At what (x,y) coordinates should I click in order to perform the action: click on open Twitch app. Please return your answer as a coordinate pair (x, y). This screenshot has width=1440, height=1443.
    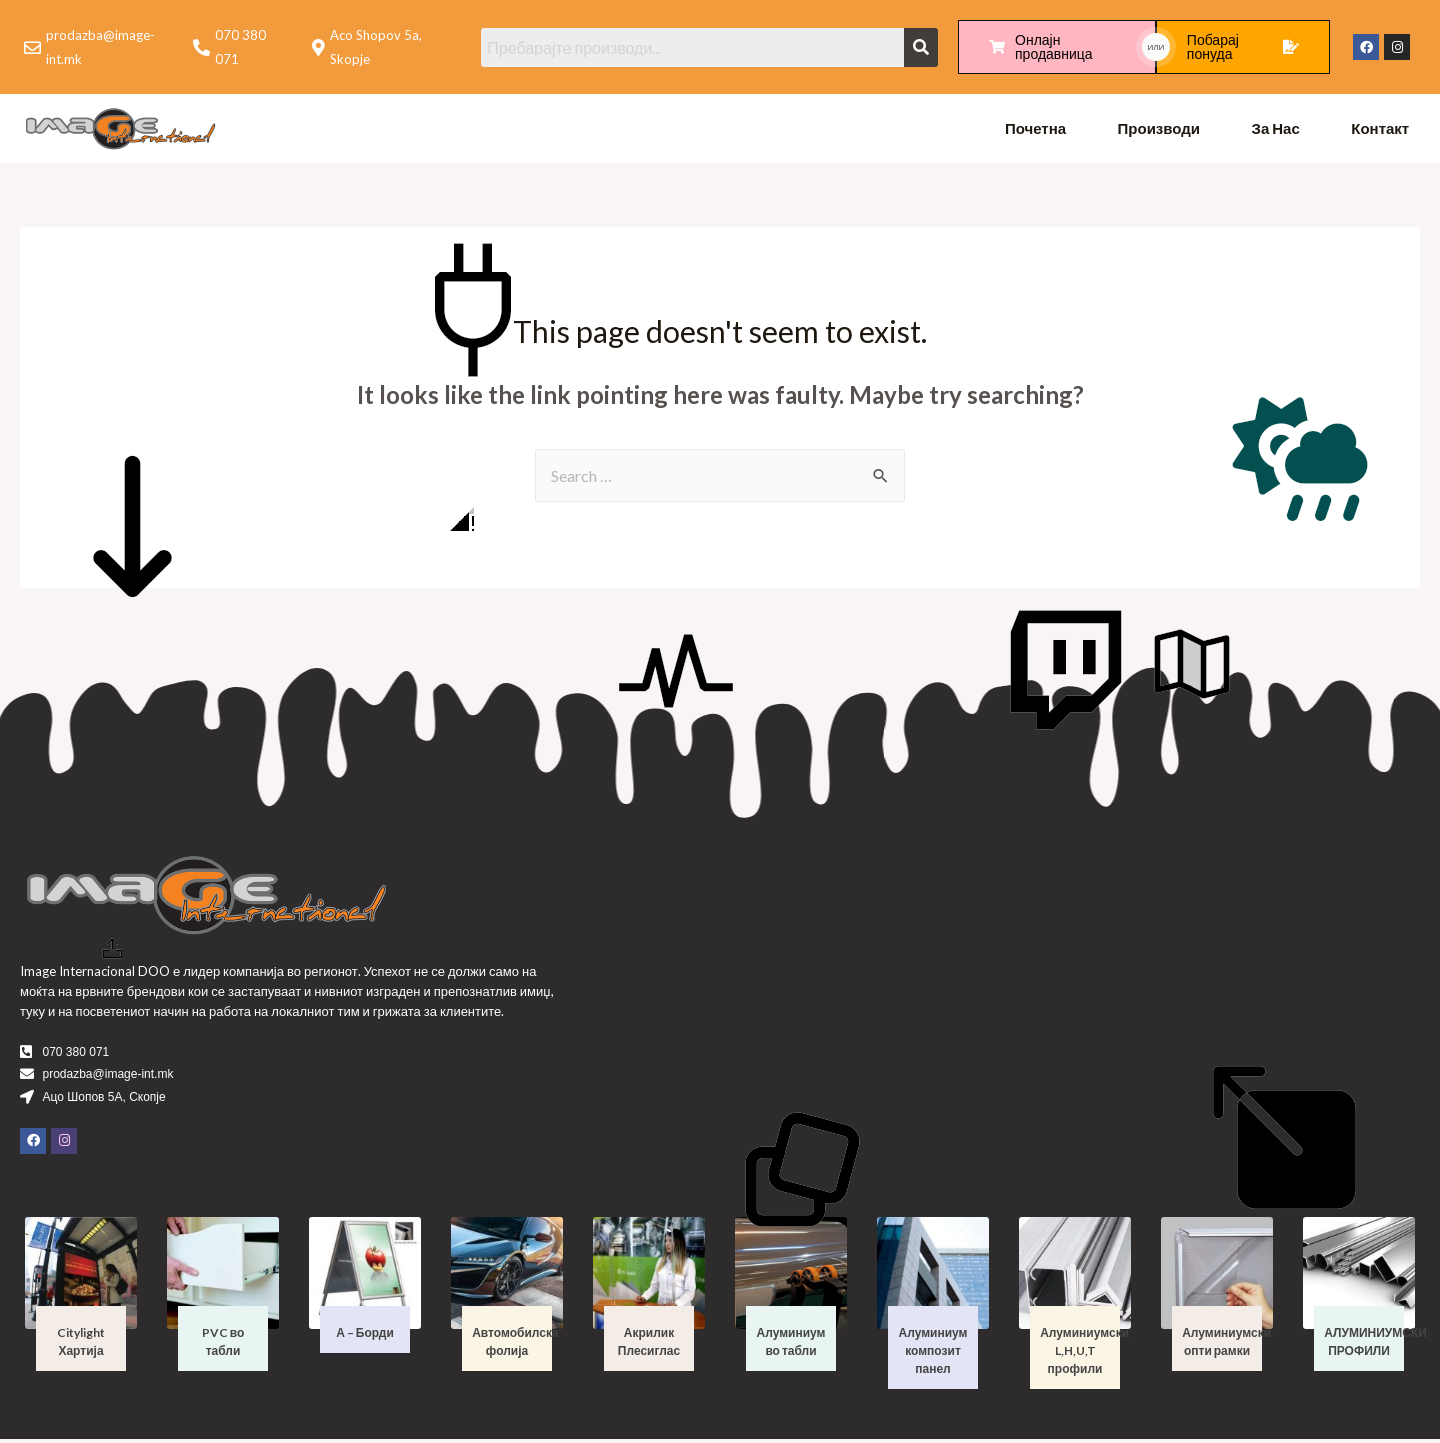
    Looking at the image, I should click on (1066, 670).